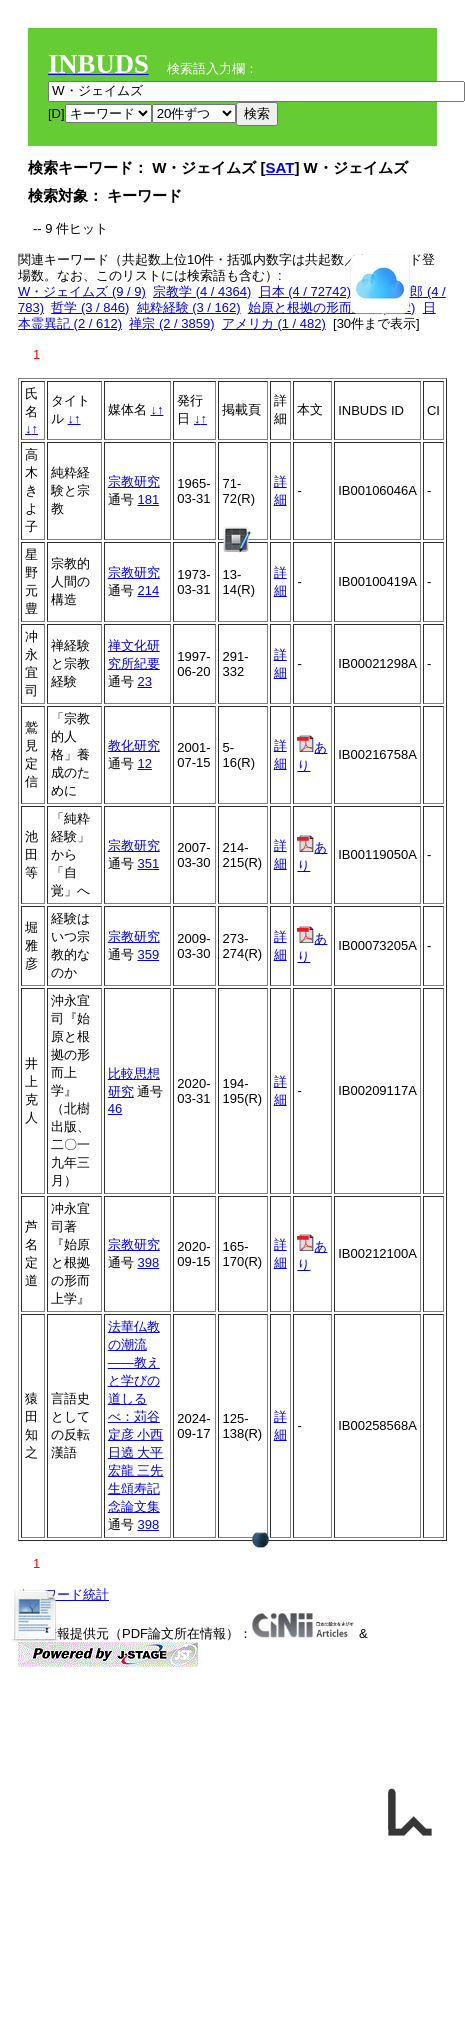  What do you see at coordinates (237, 539) in the screenshot?
I see `edit or customize assistive control panels` at bounding box center [237, 539].